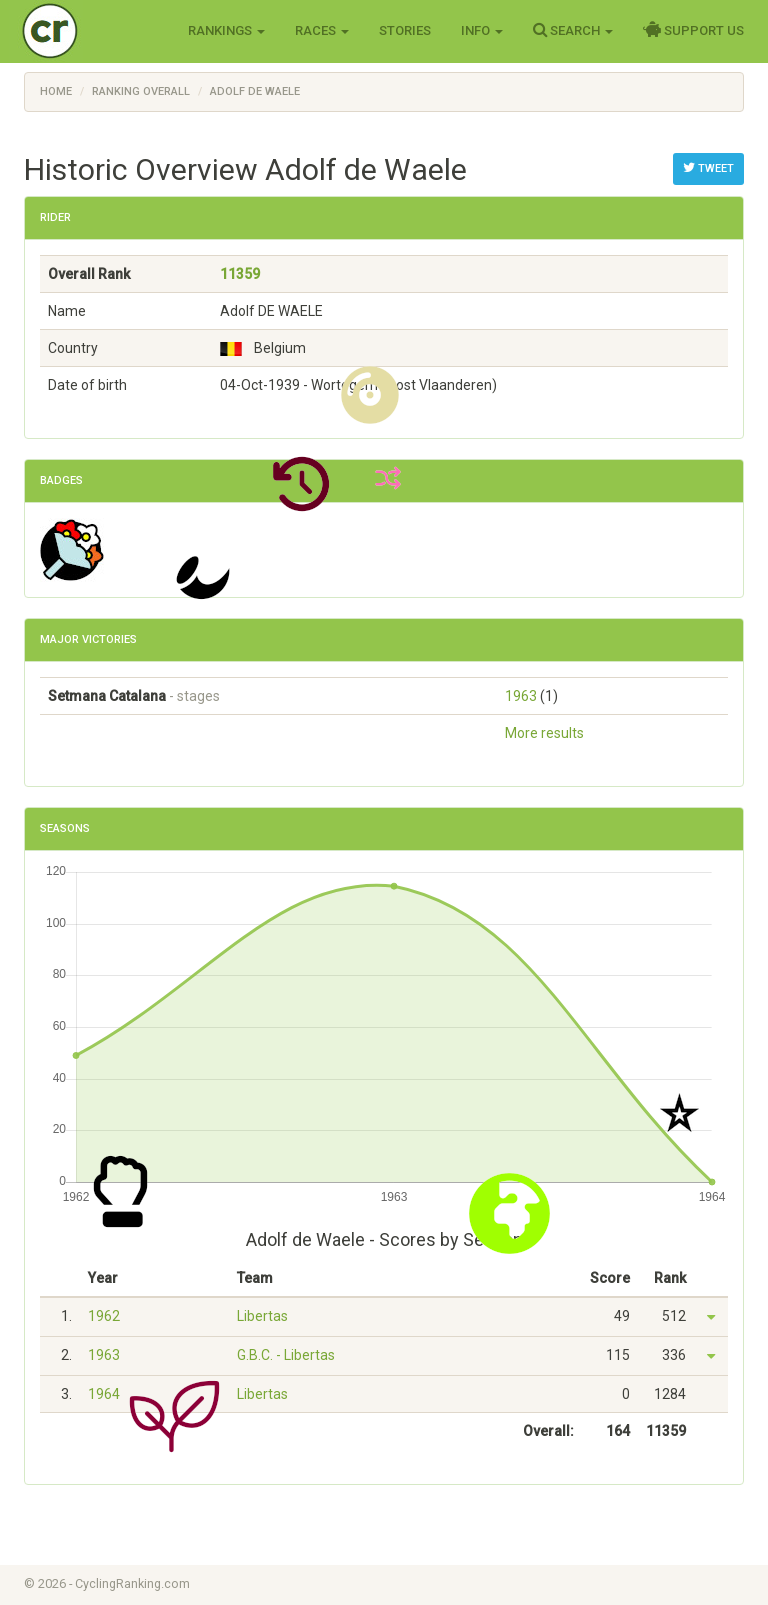  I want to click on view history or recent activity, so click(302, 484).